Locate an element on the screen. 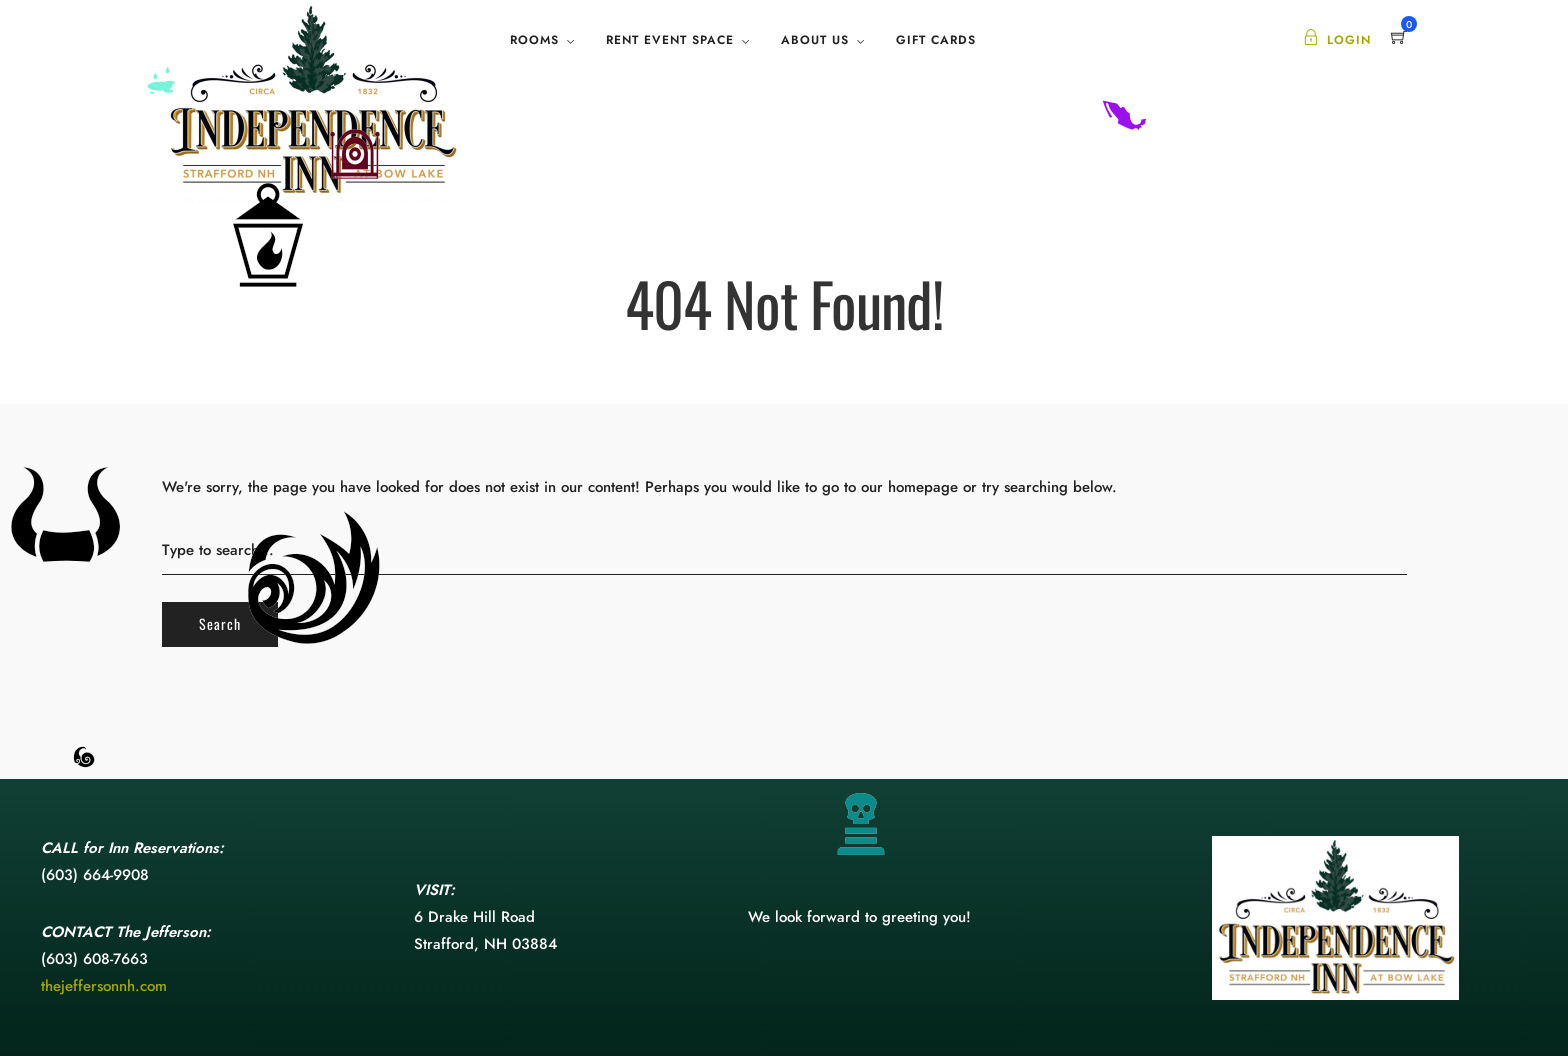  indicates a fire or flame spell with spin effect in a game is located at coordinates (314, 577).